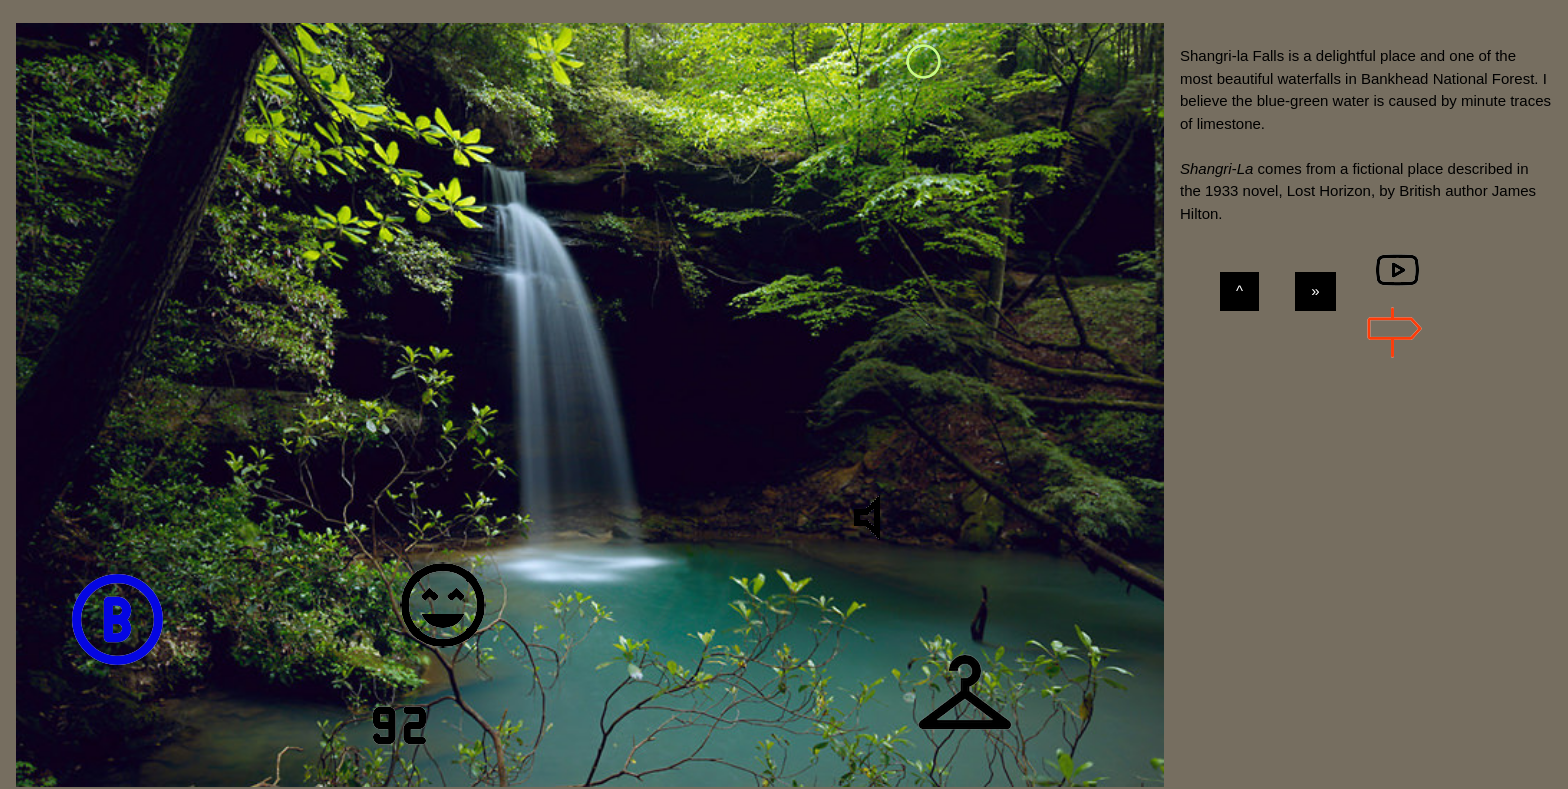 The width and height of the screenshot is (1568, 789). I want to click on indicates item or option labeled "B", so click(117, 619).